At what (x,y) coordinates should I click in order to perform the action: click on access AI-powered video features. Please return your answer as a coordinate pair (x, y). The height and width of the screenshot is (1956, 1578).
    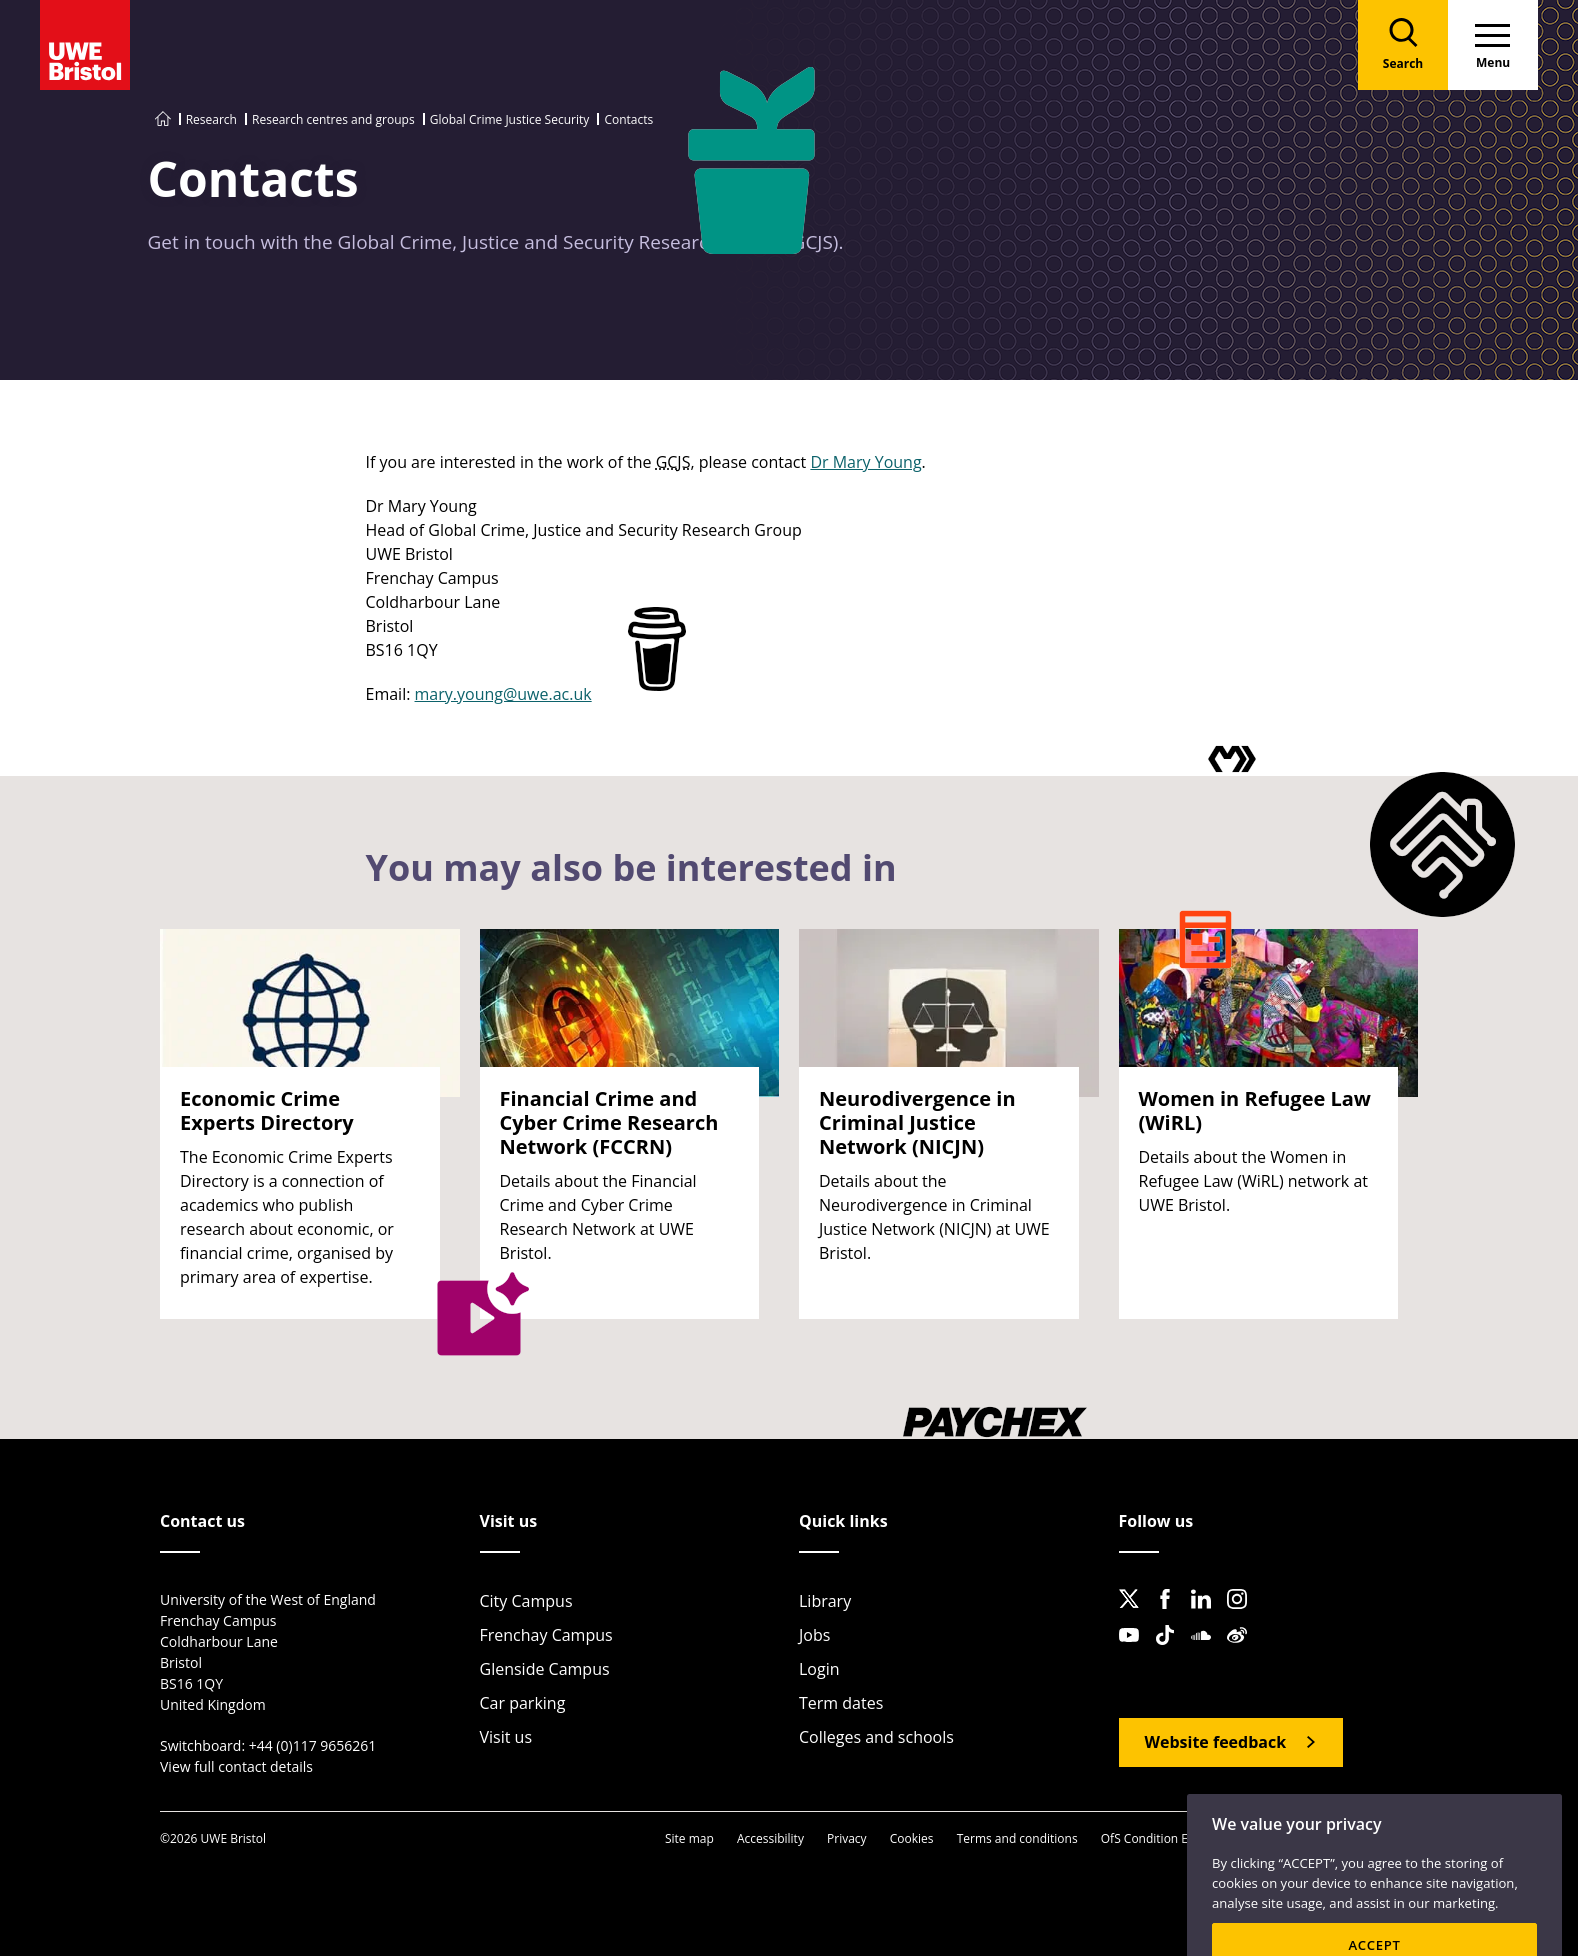
    Looking at the image, I should click on (479, 1318).